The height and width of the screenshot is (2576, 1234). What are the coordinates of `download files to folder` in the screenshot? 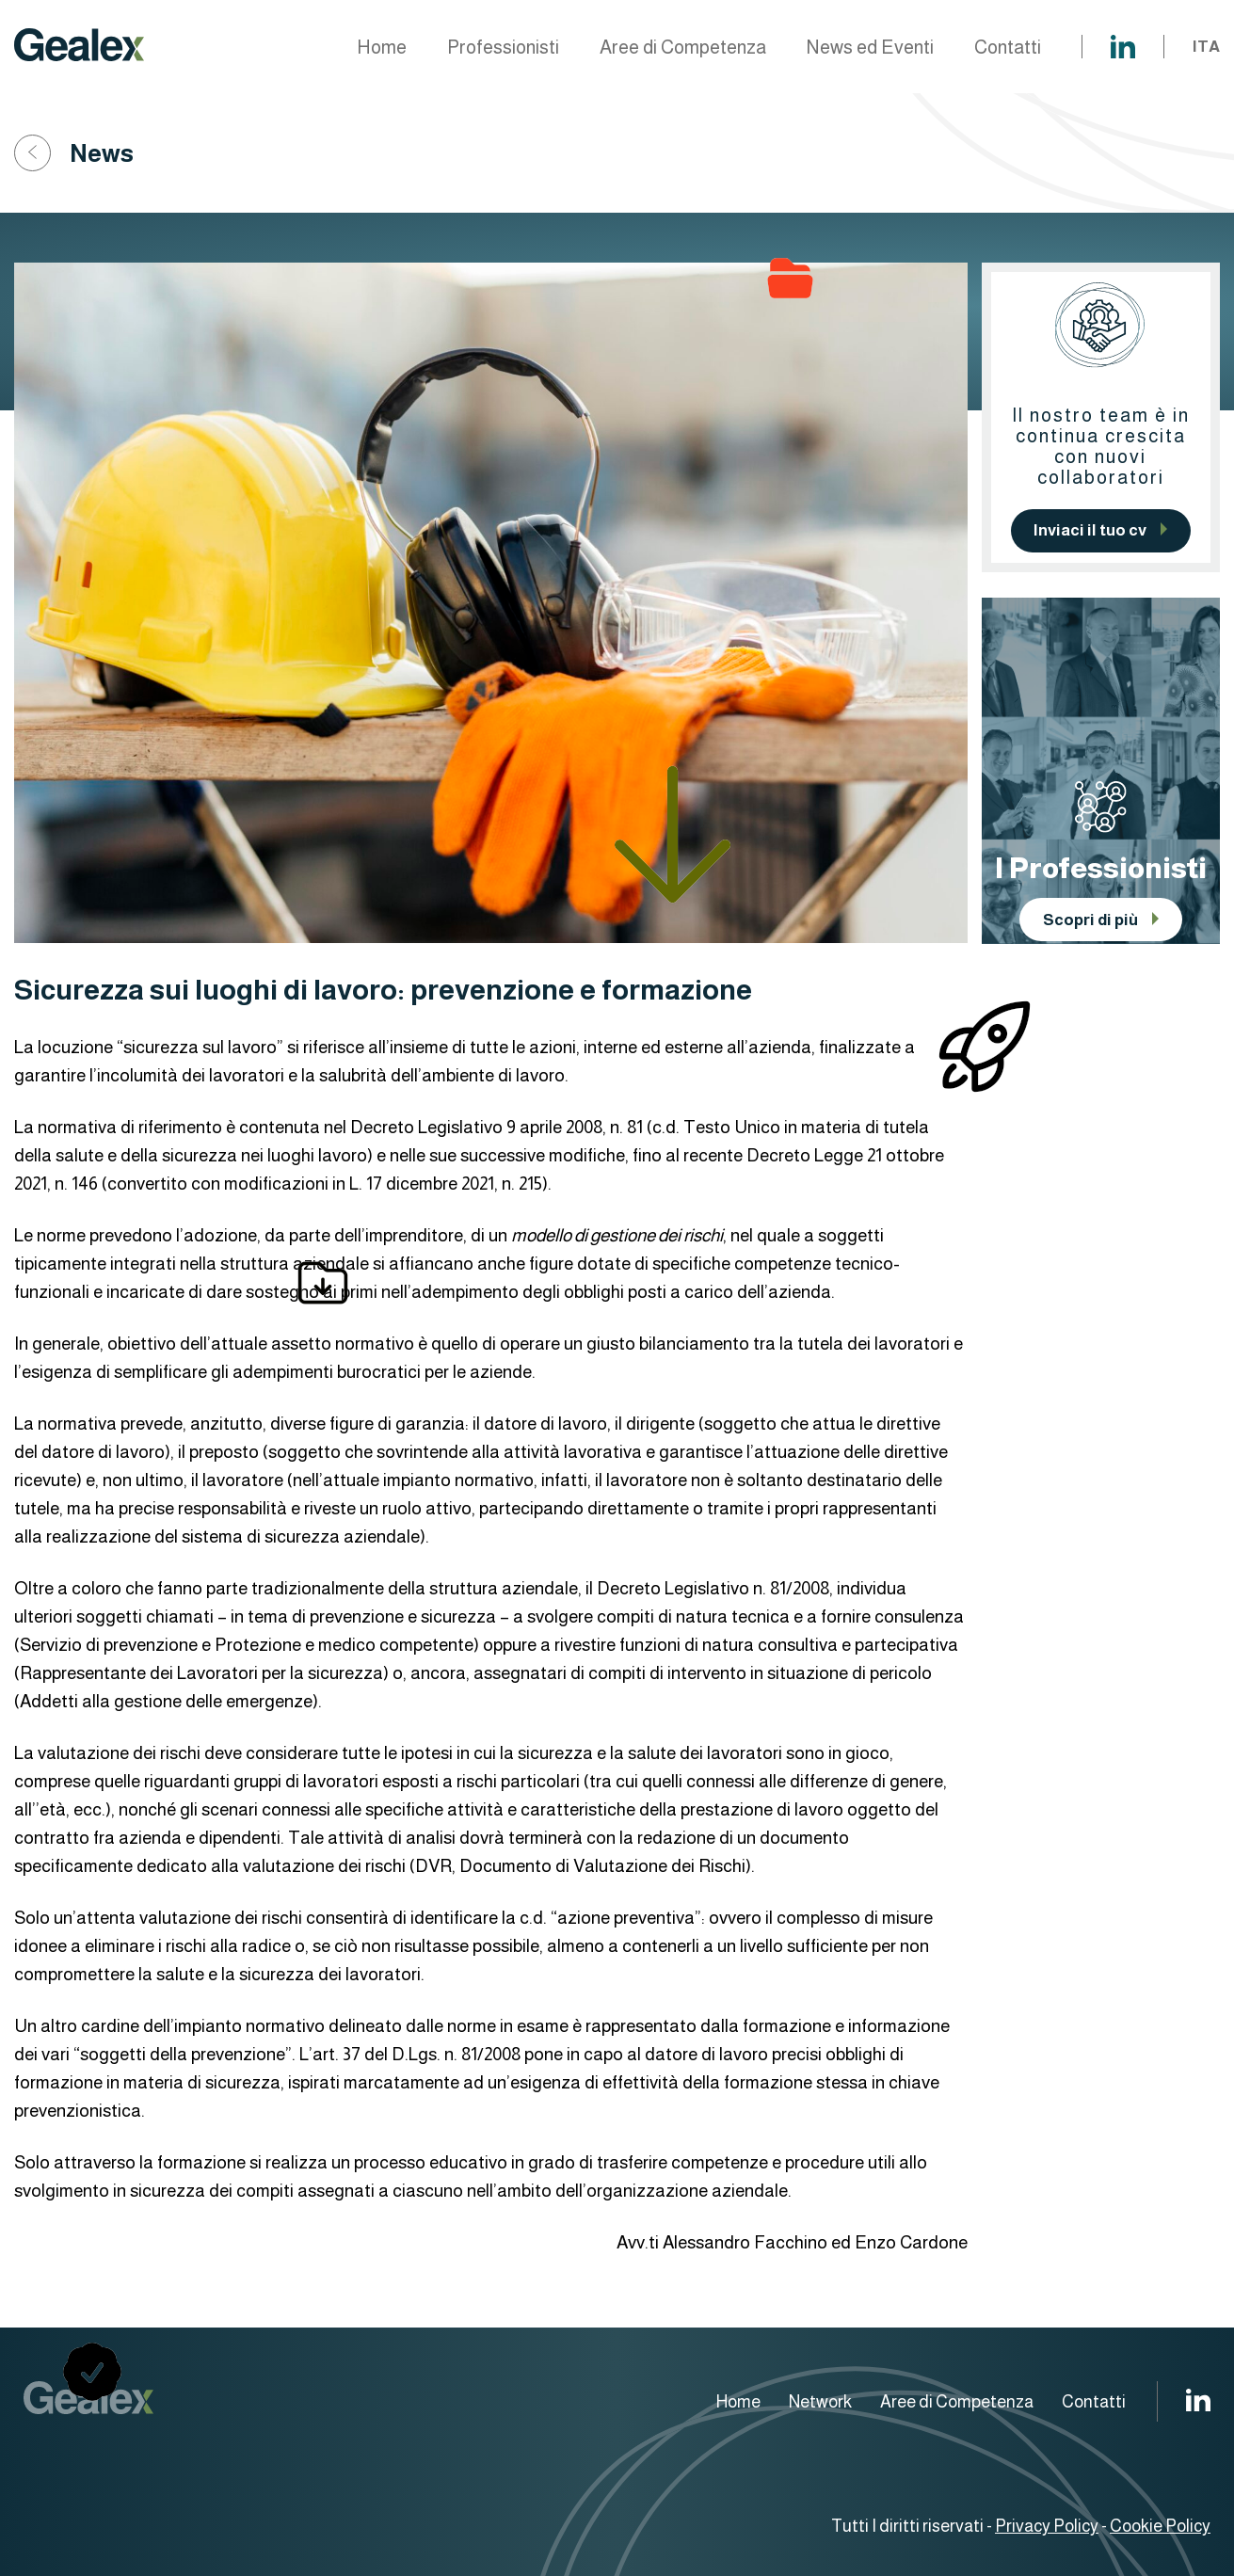 It's located at (323, 1283).